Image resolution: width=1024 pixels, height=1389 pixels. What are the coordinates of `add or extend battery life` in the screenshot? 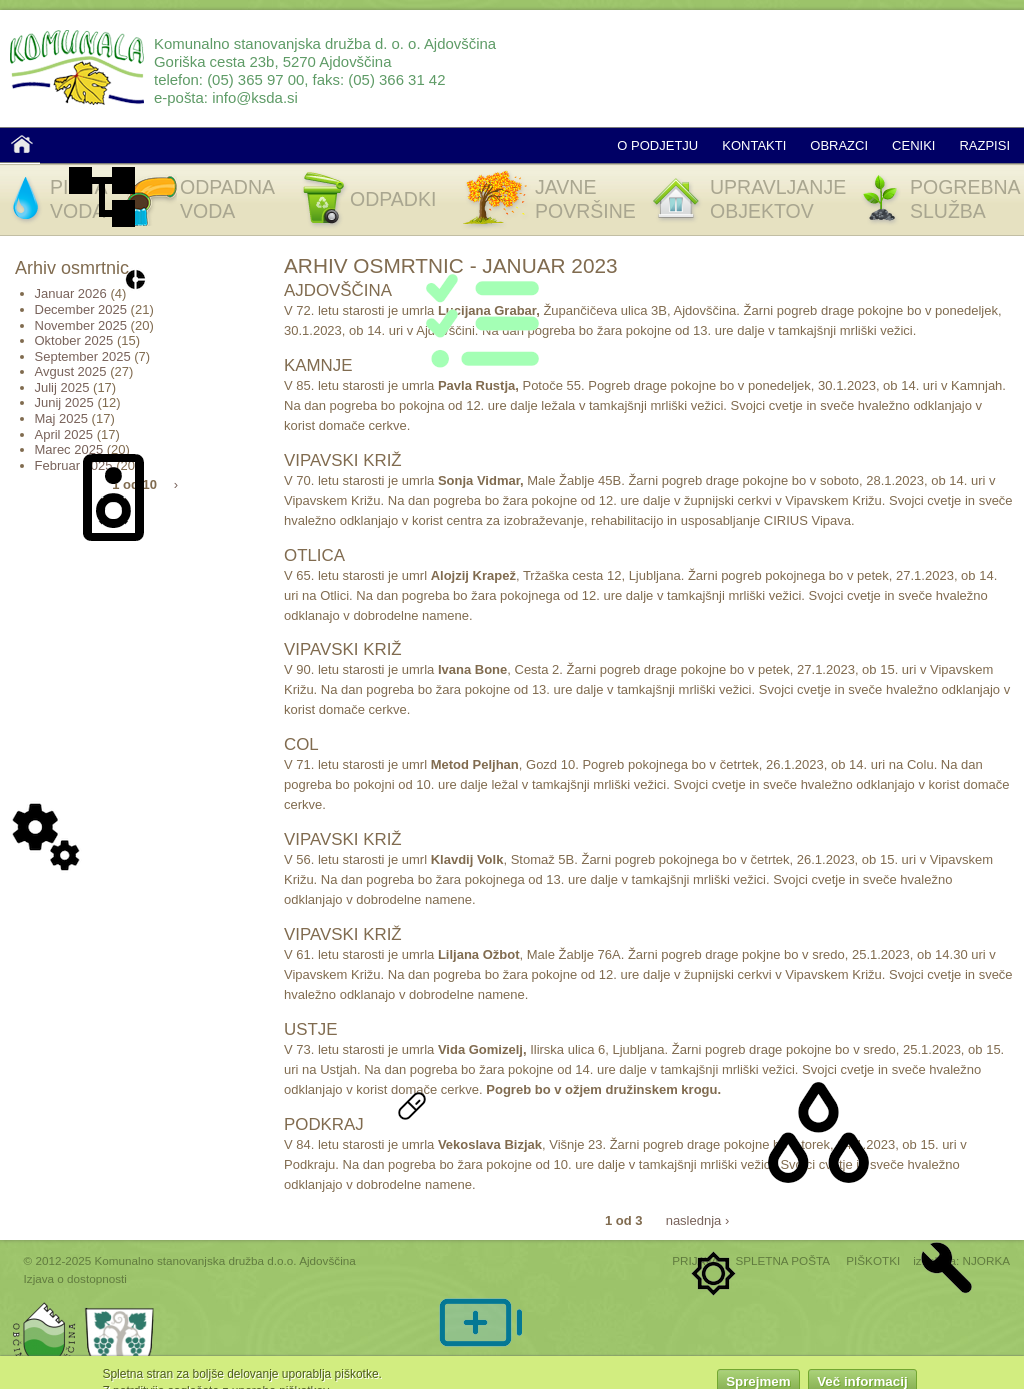 It's located at (479, 1322).